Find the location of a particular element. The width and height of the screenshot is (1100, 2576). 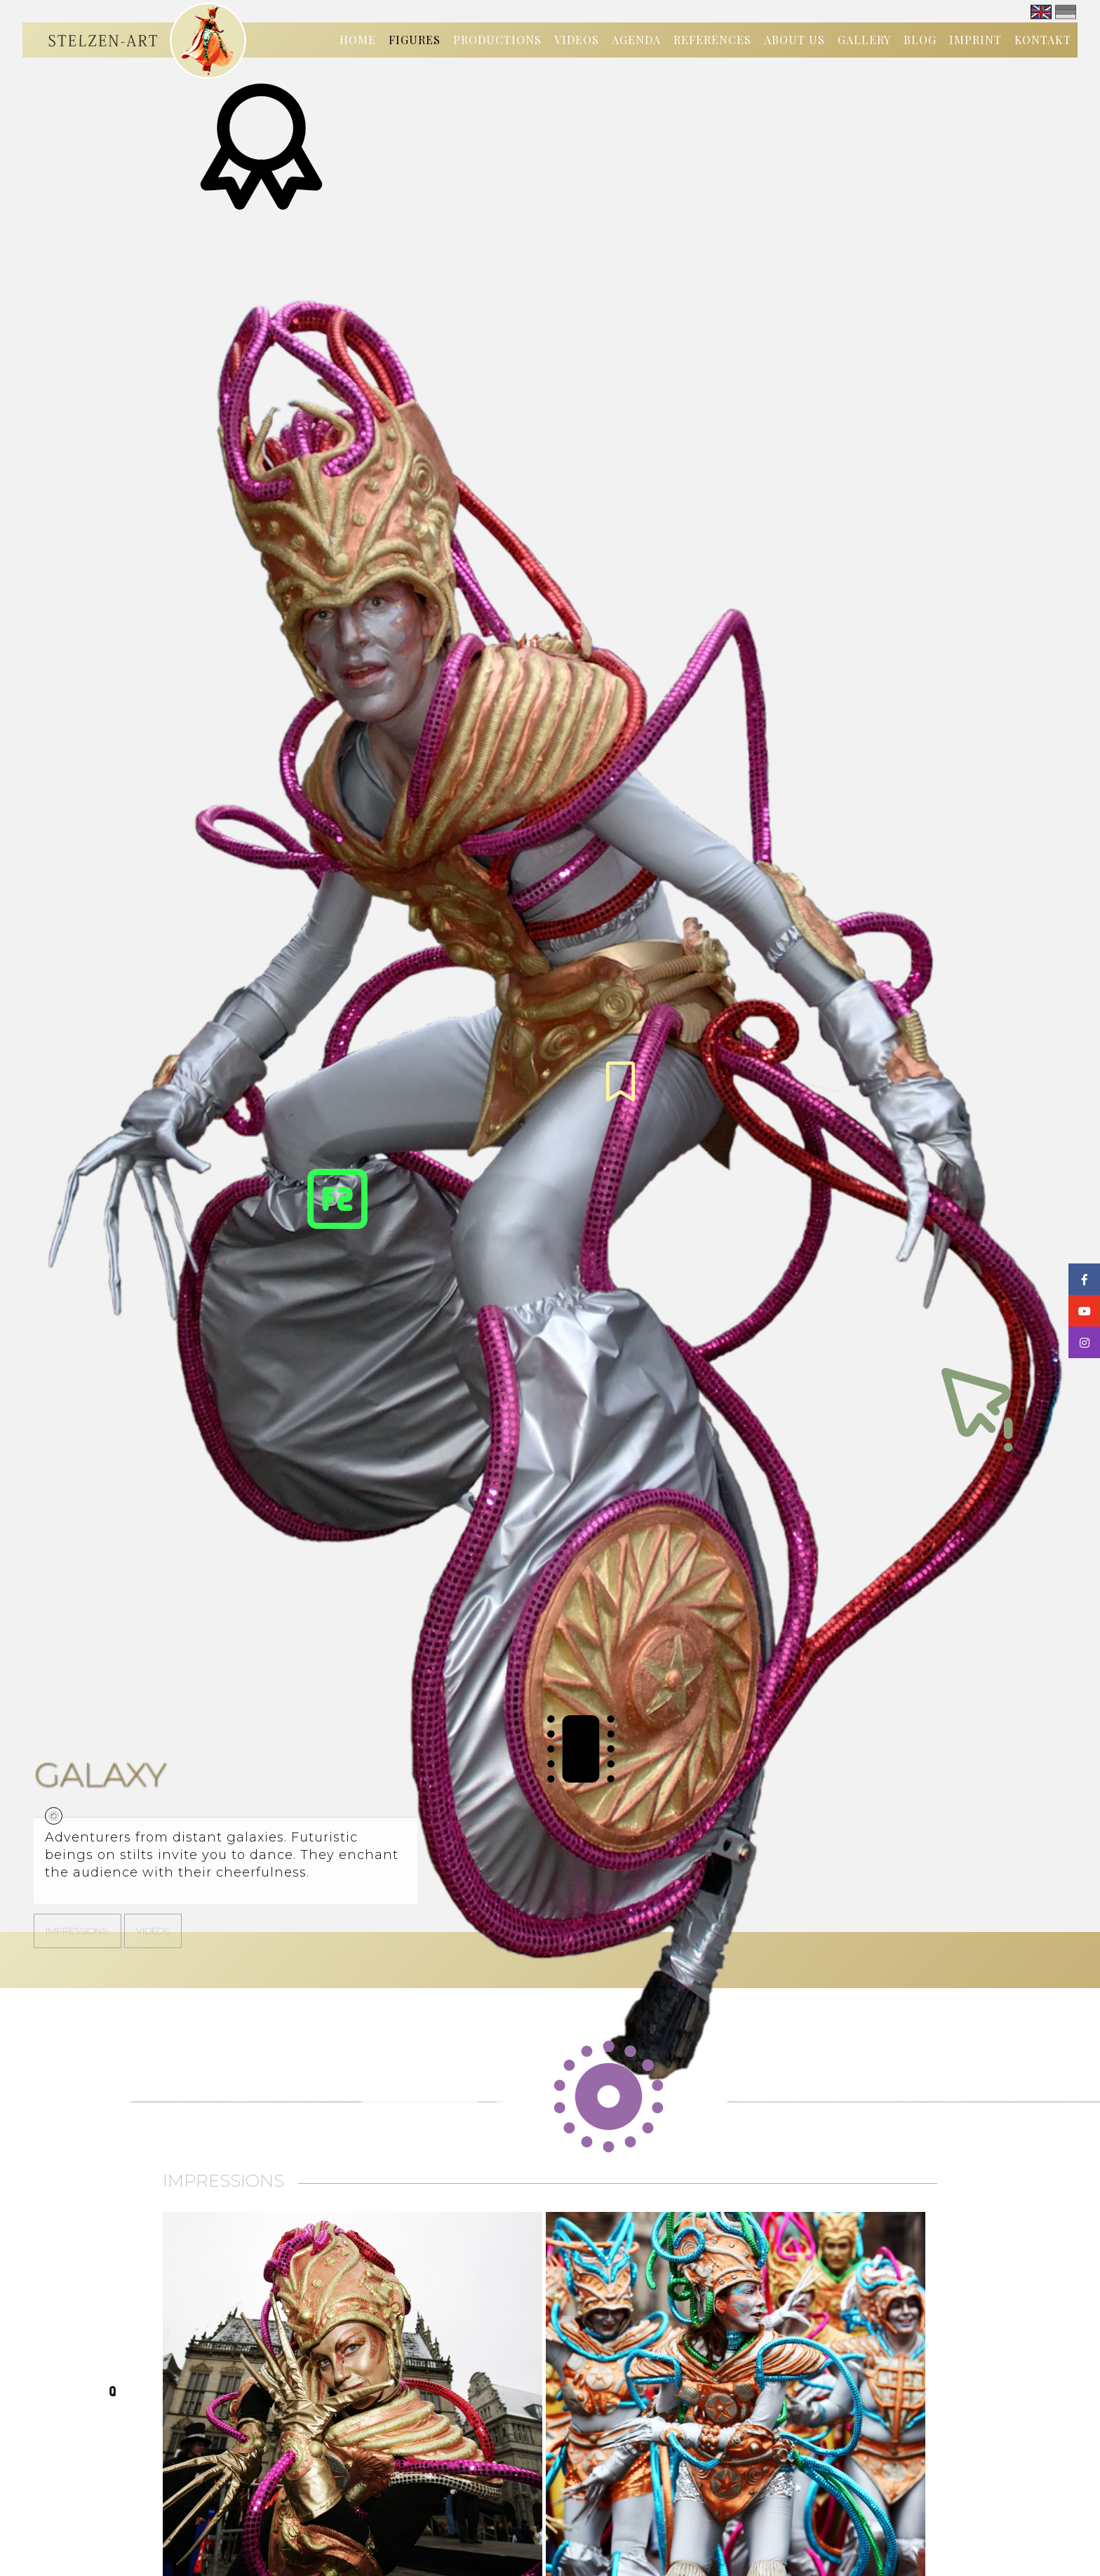

cursor error or interaction warning is located at coordinates (979, 1405).